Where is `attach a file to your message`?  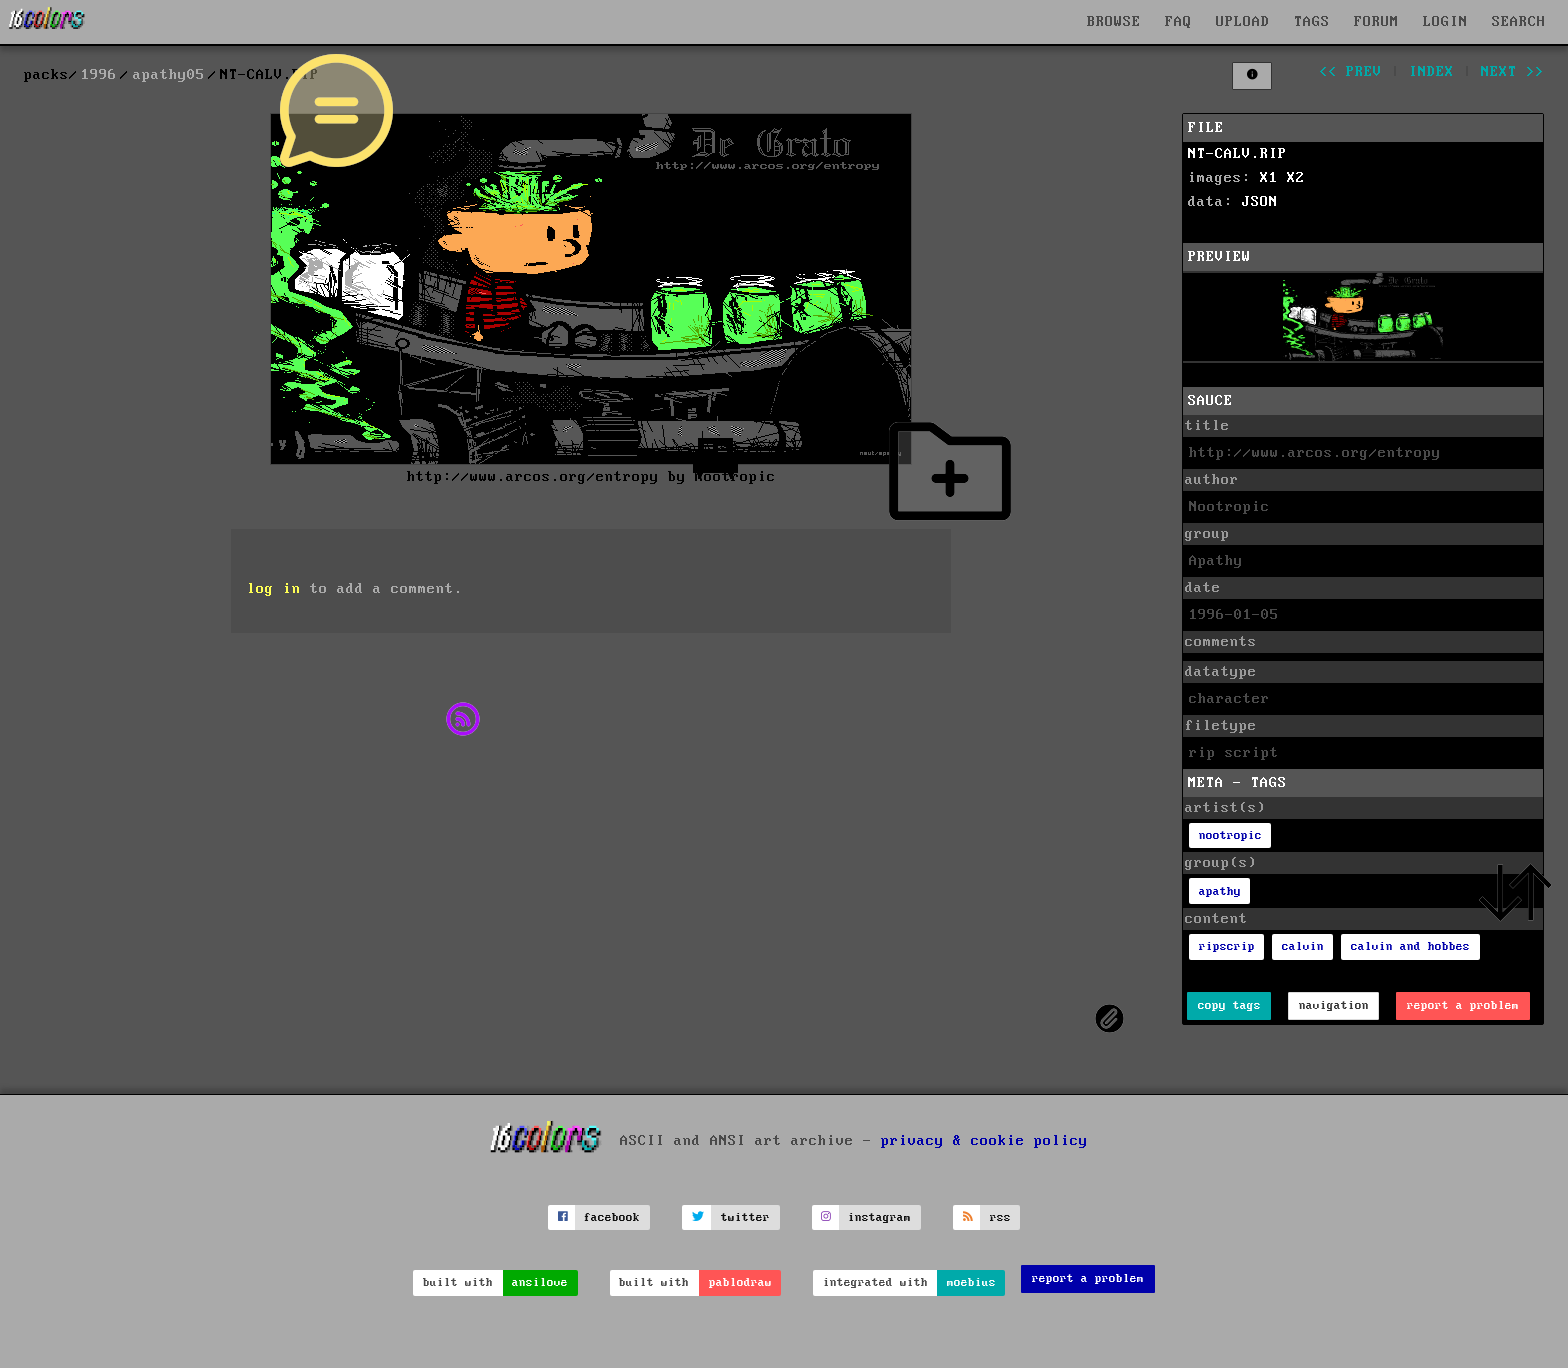
attach a file to your message is located at coordinates (1109, 1018).